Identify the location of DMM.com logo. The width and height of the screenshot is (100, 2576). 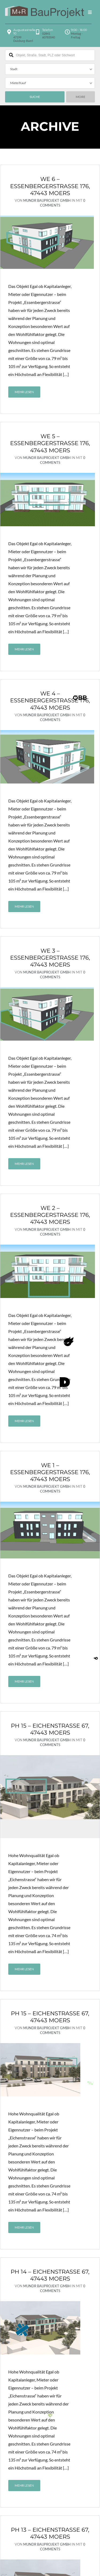
(65, 1382).